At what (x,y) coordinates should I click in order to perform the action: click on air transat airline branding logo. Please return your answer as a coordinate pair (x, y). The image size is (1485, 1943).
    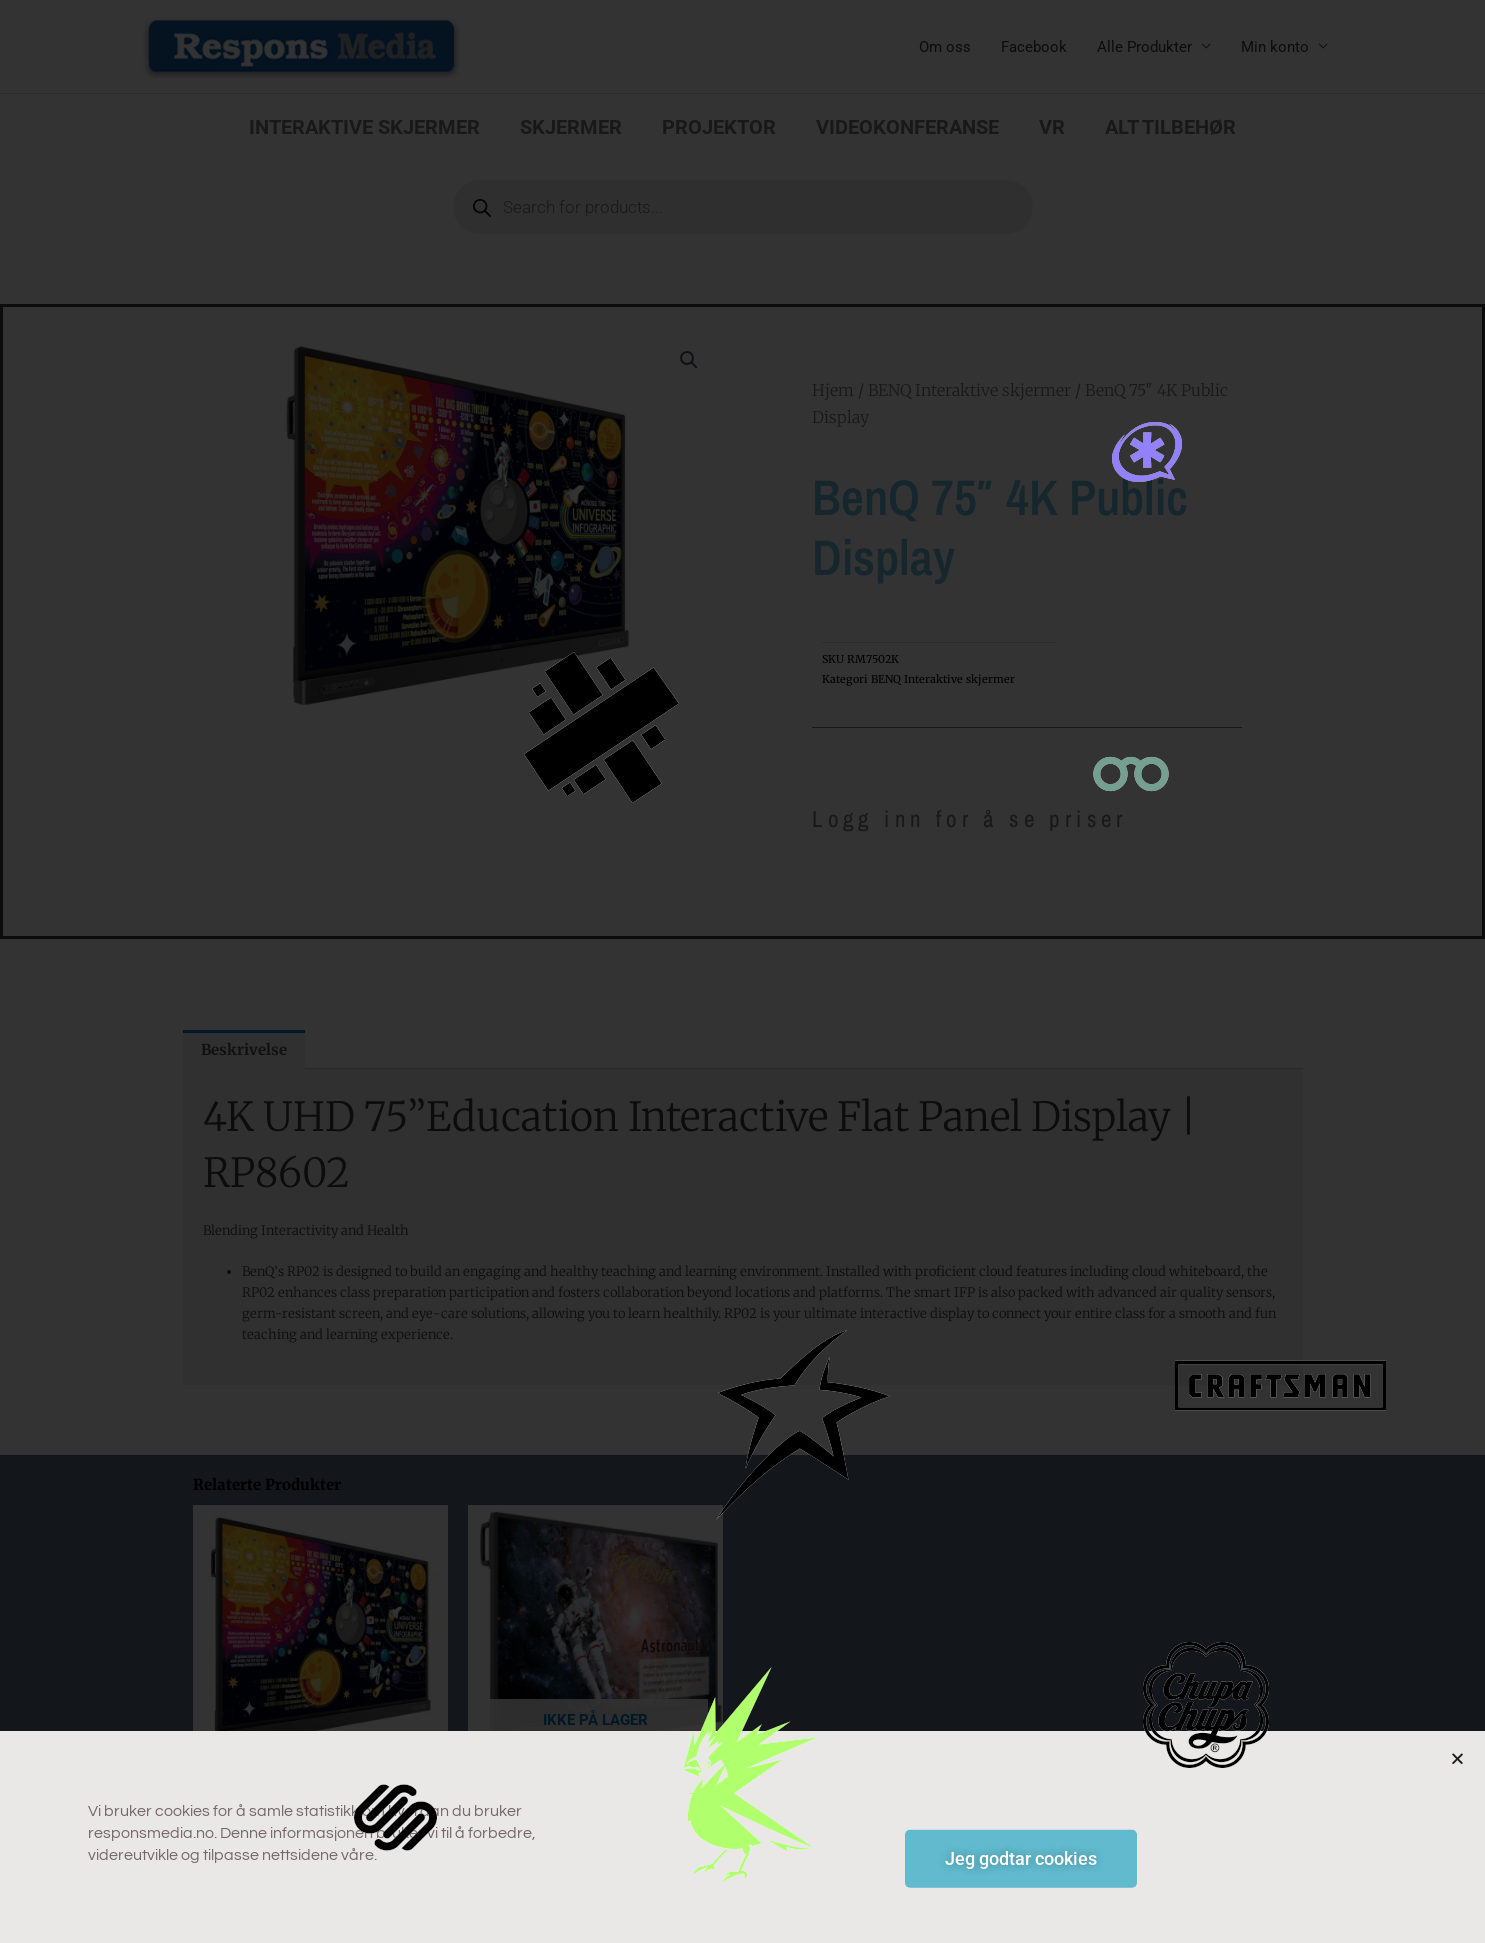
    Looking at the image, I should click on (803, 1425).